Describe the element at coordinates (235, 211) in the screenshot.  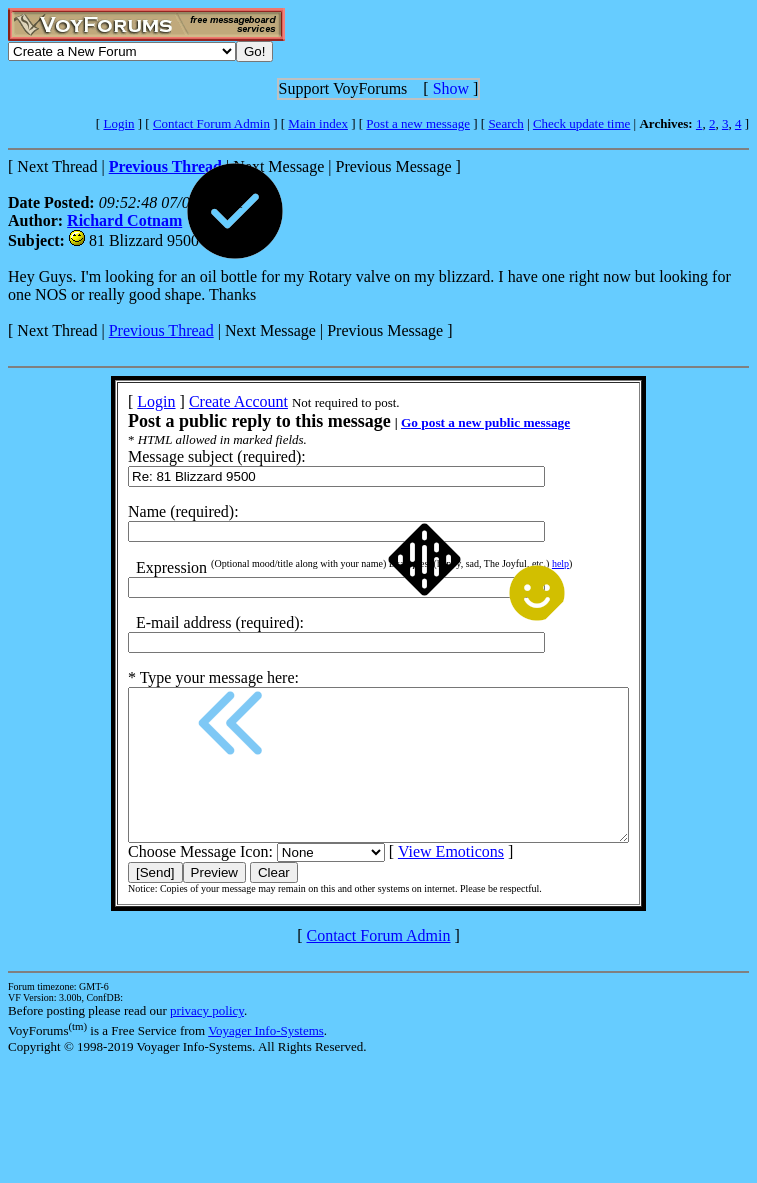
I see `indicates successful completion or confirmation` at that location.